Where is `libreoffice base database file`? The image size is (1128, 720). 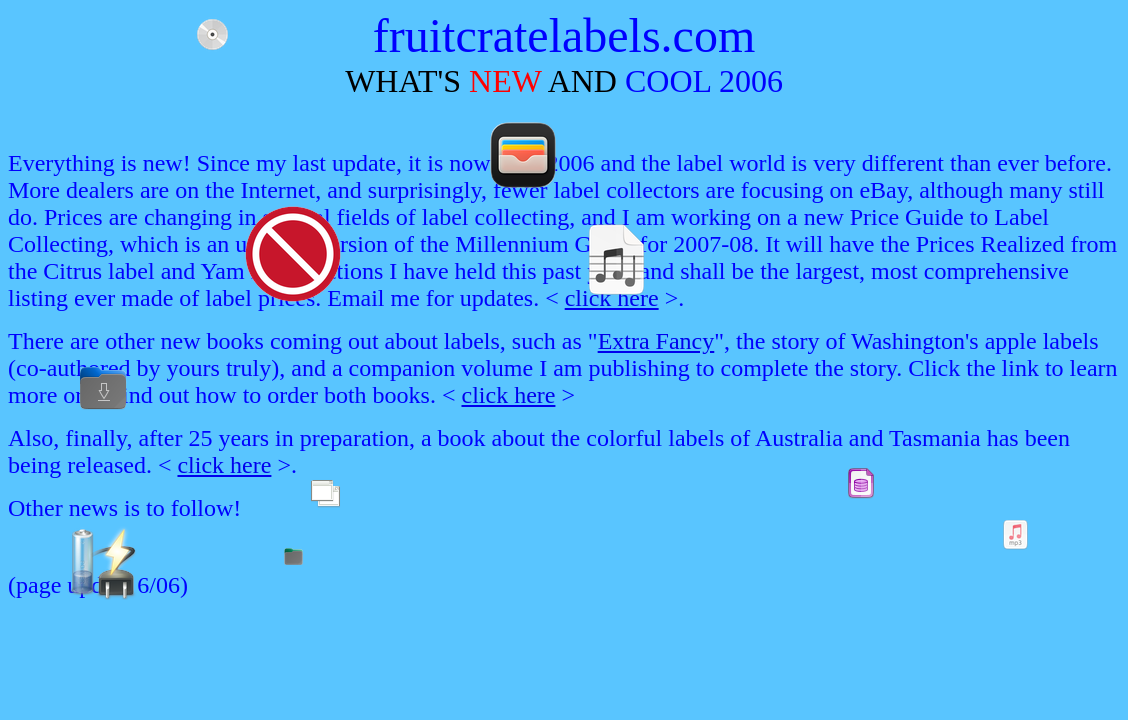 libreoffice base database file is located at coordinates (861, 483).